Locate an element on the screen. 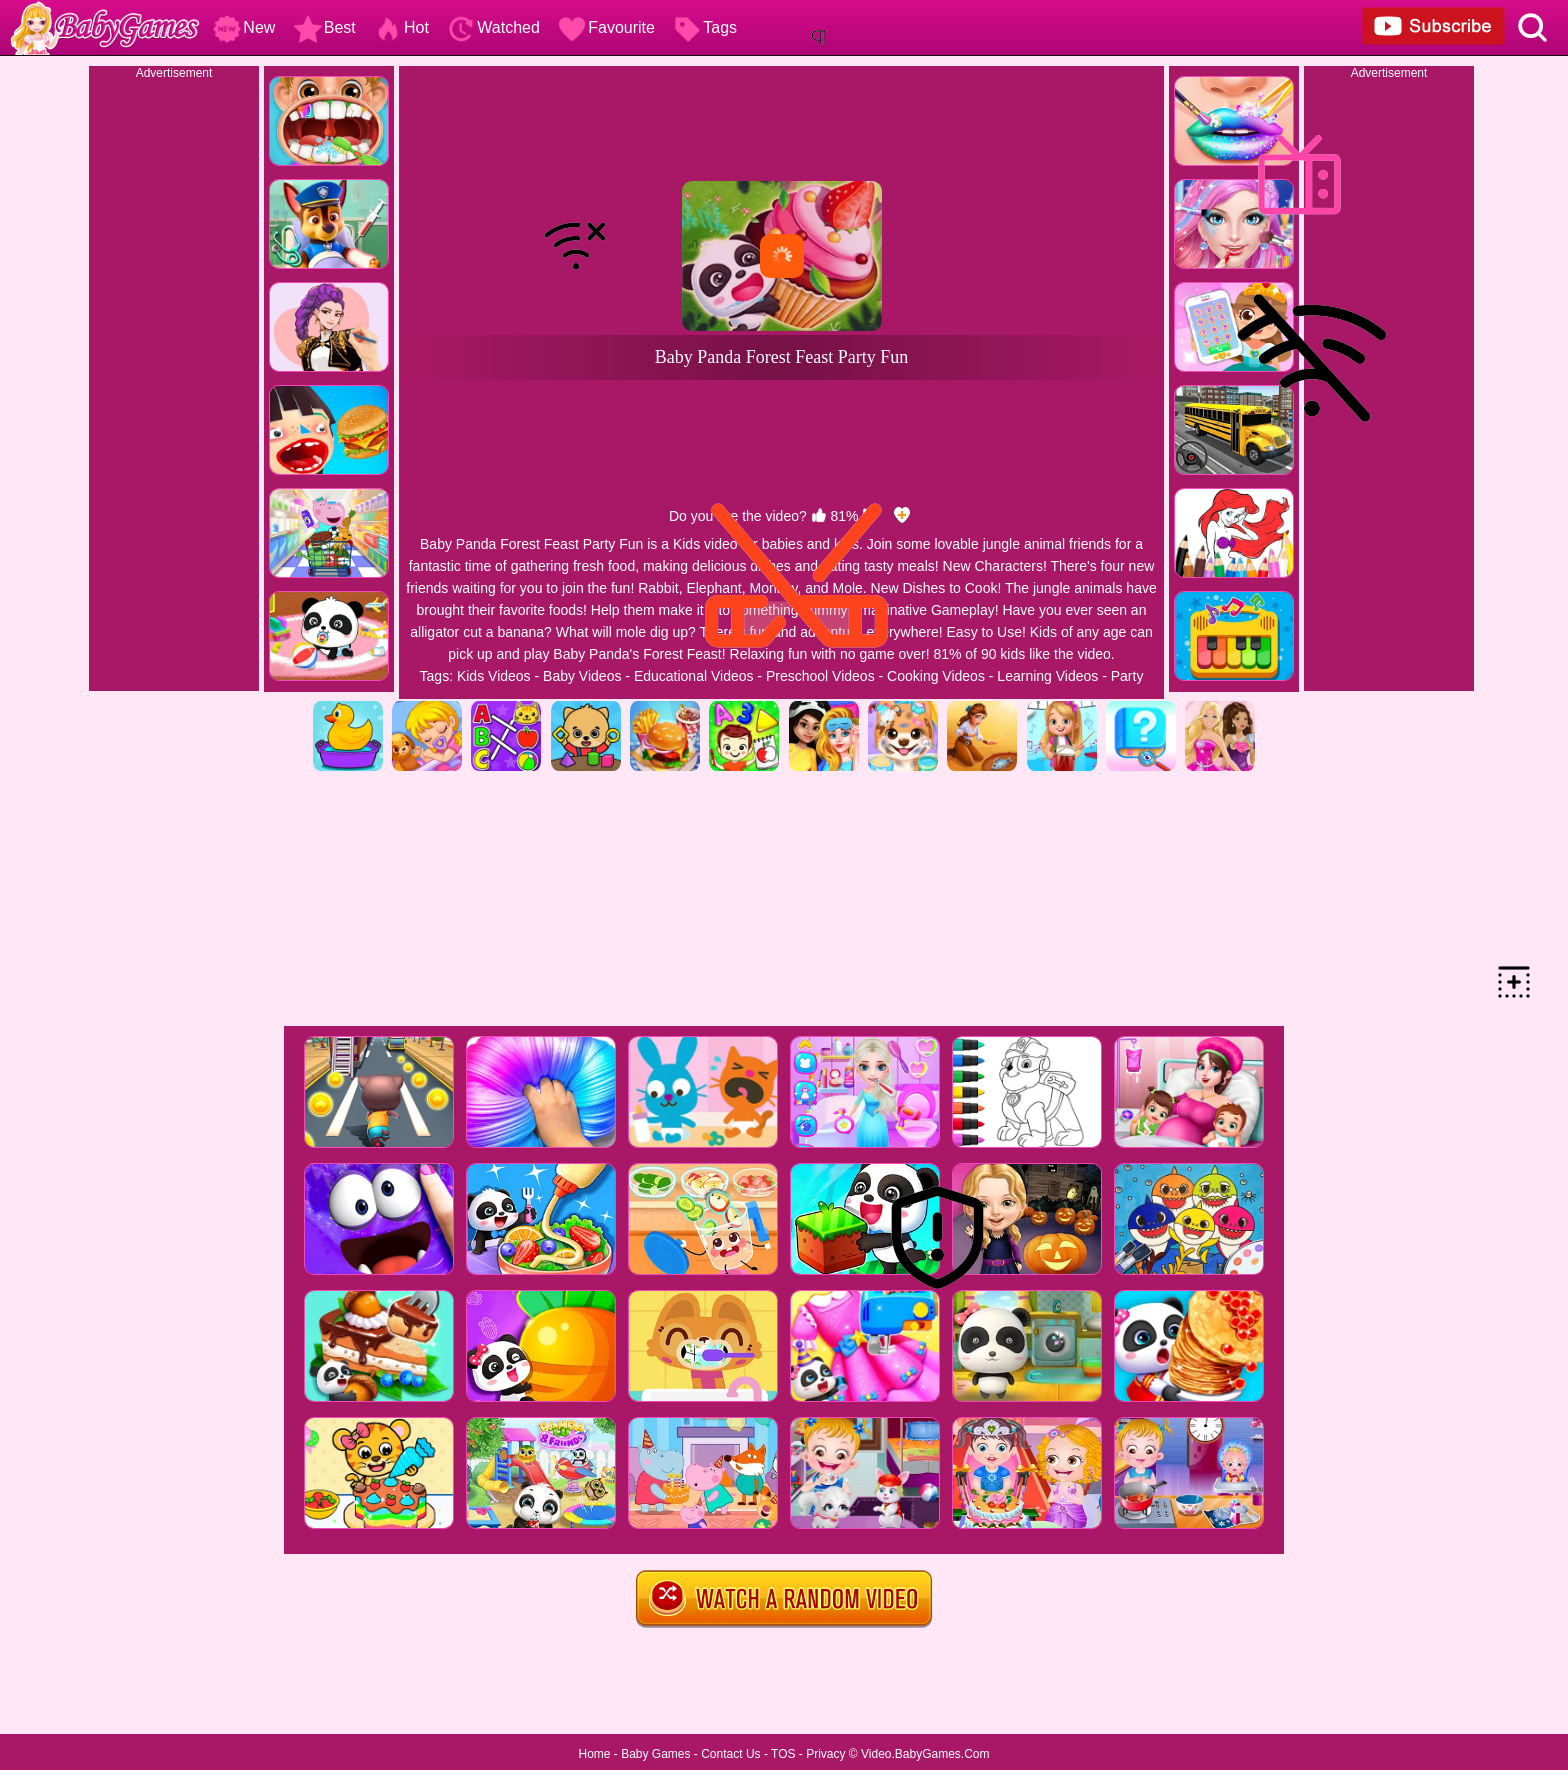  add a top border to selected element is located at coordinates (1514, 982).